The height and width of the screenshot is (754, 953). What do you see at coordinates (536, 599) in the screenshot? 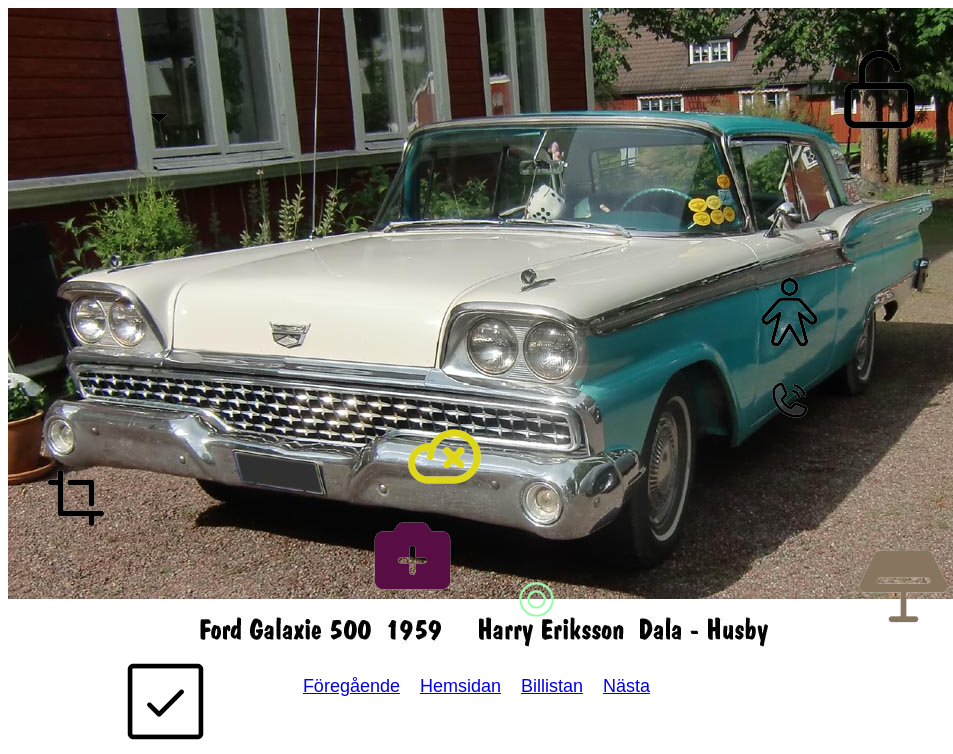
I see `select a single option from a list` at bounding box center [536, 599].